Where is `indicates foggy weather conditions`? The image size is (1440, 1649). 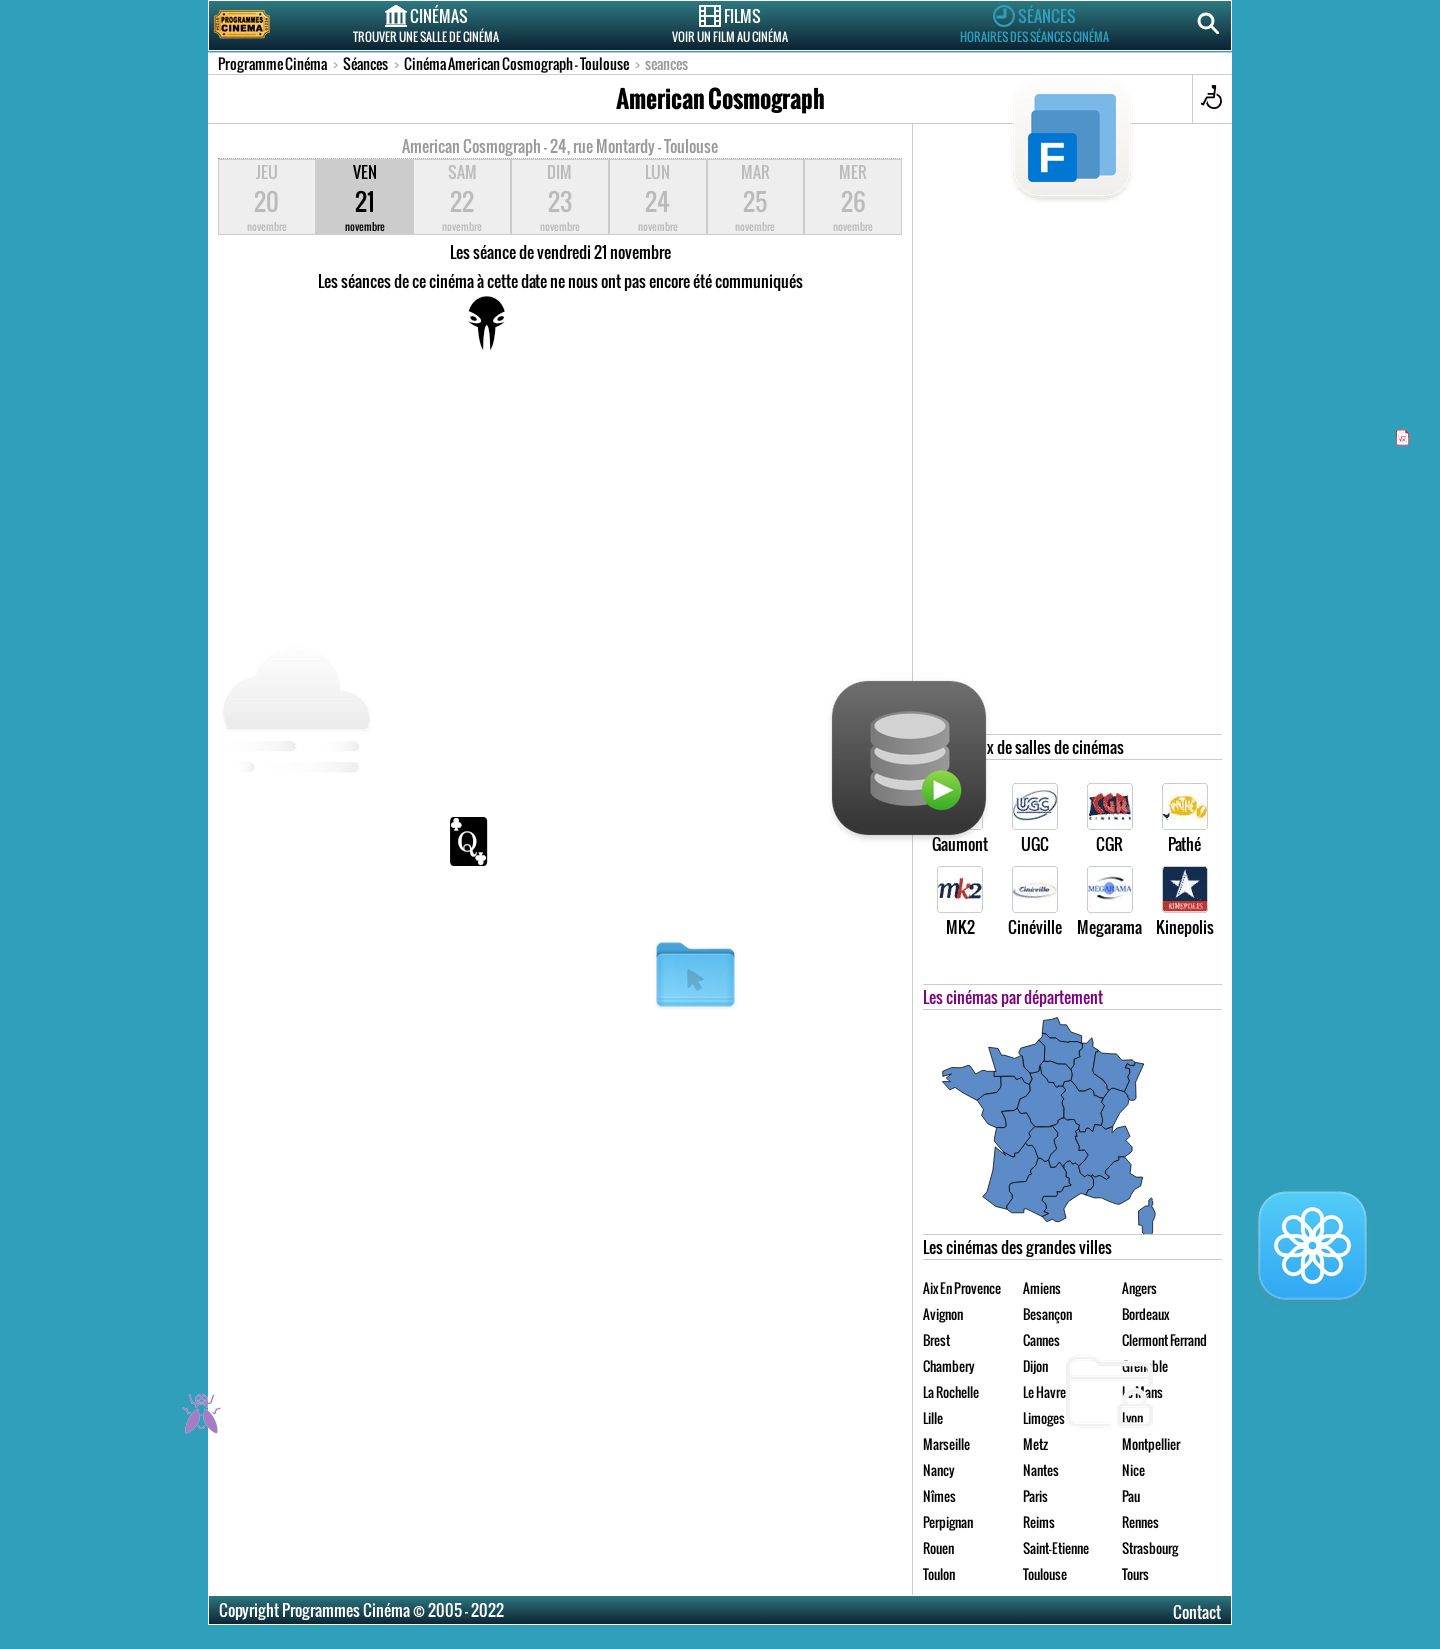
indicates foggy weather conditions is located at coordinates (296, 709).